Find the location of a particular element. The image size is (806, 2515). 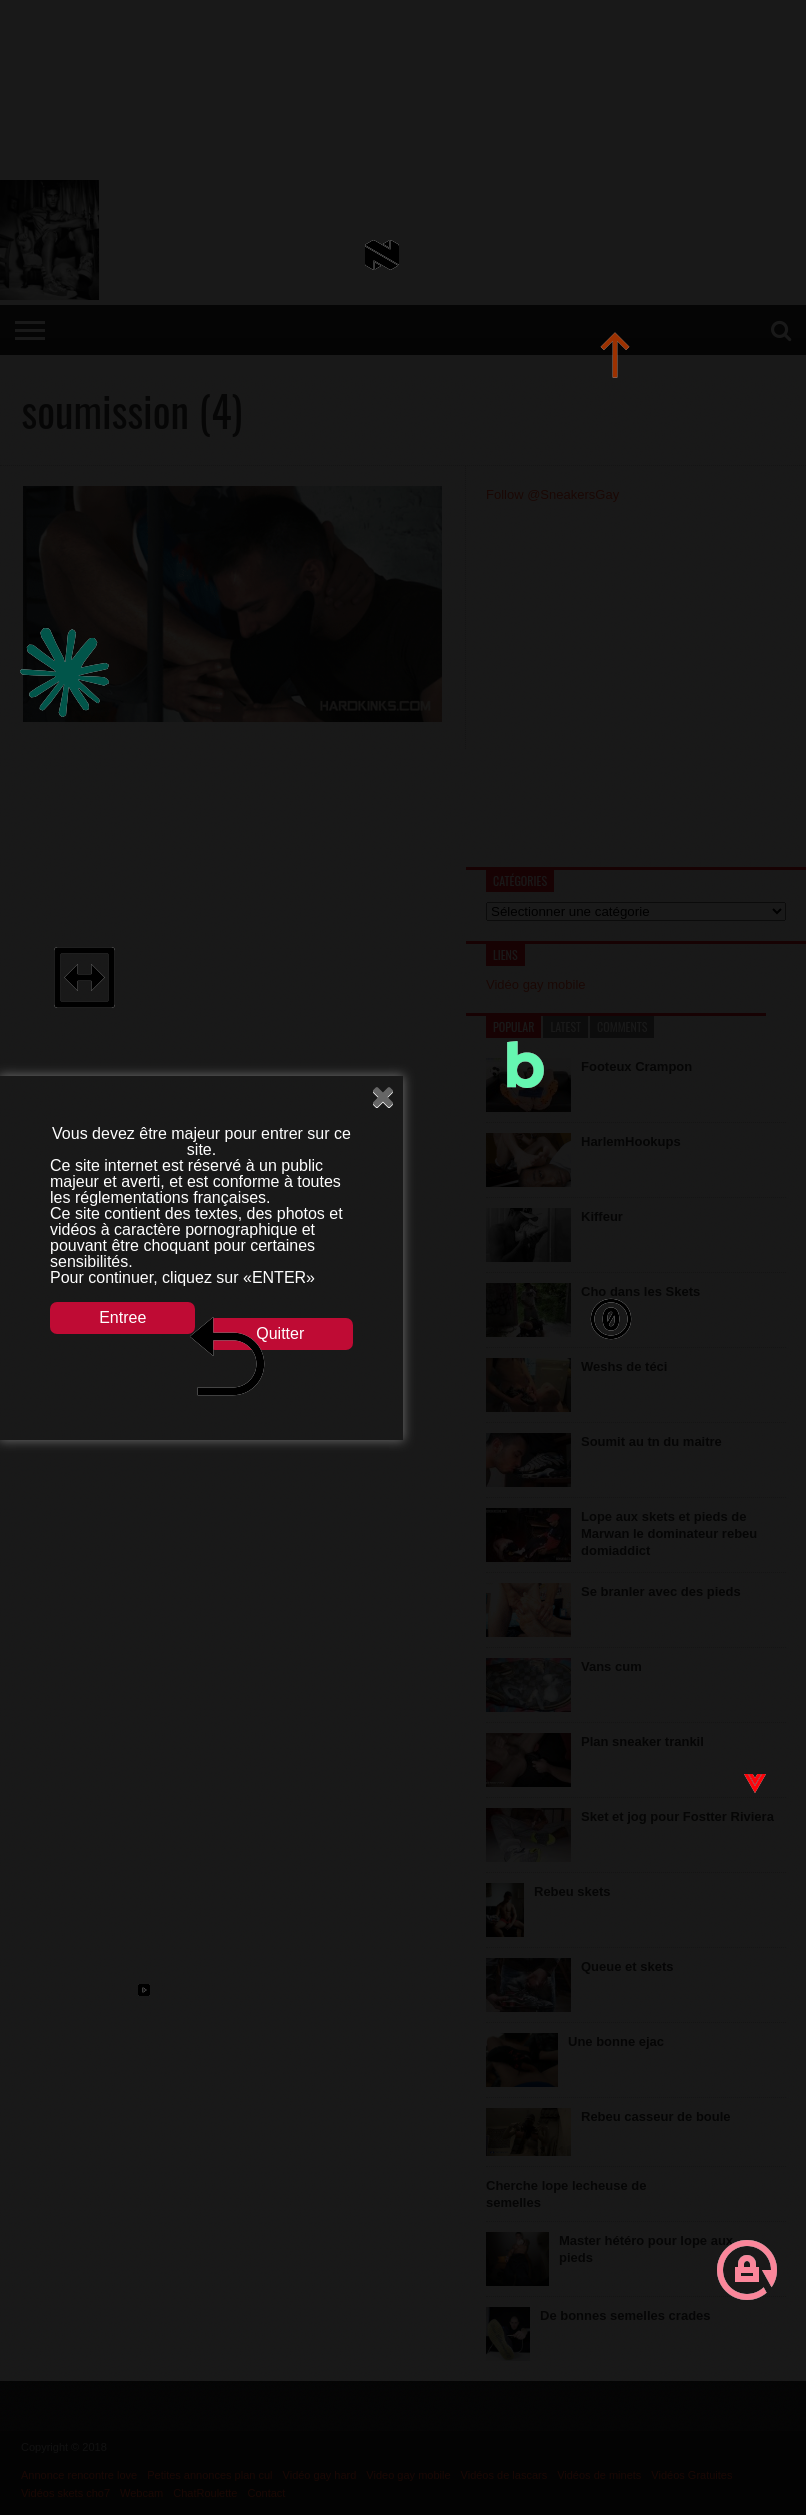

open the Claude AI assistant app is located at coordinates (64, 672).